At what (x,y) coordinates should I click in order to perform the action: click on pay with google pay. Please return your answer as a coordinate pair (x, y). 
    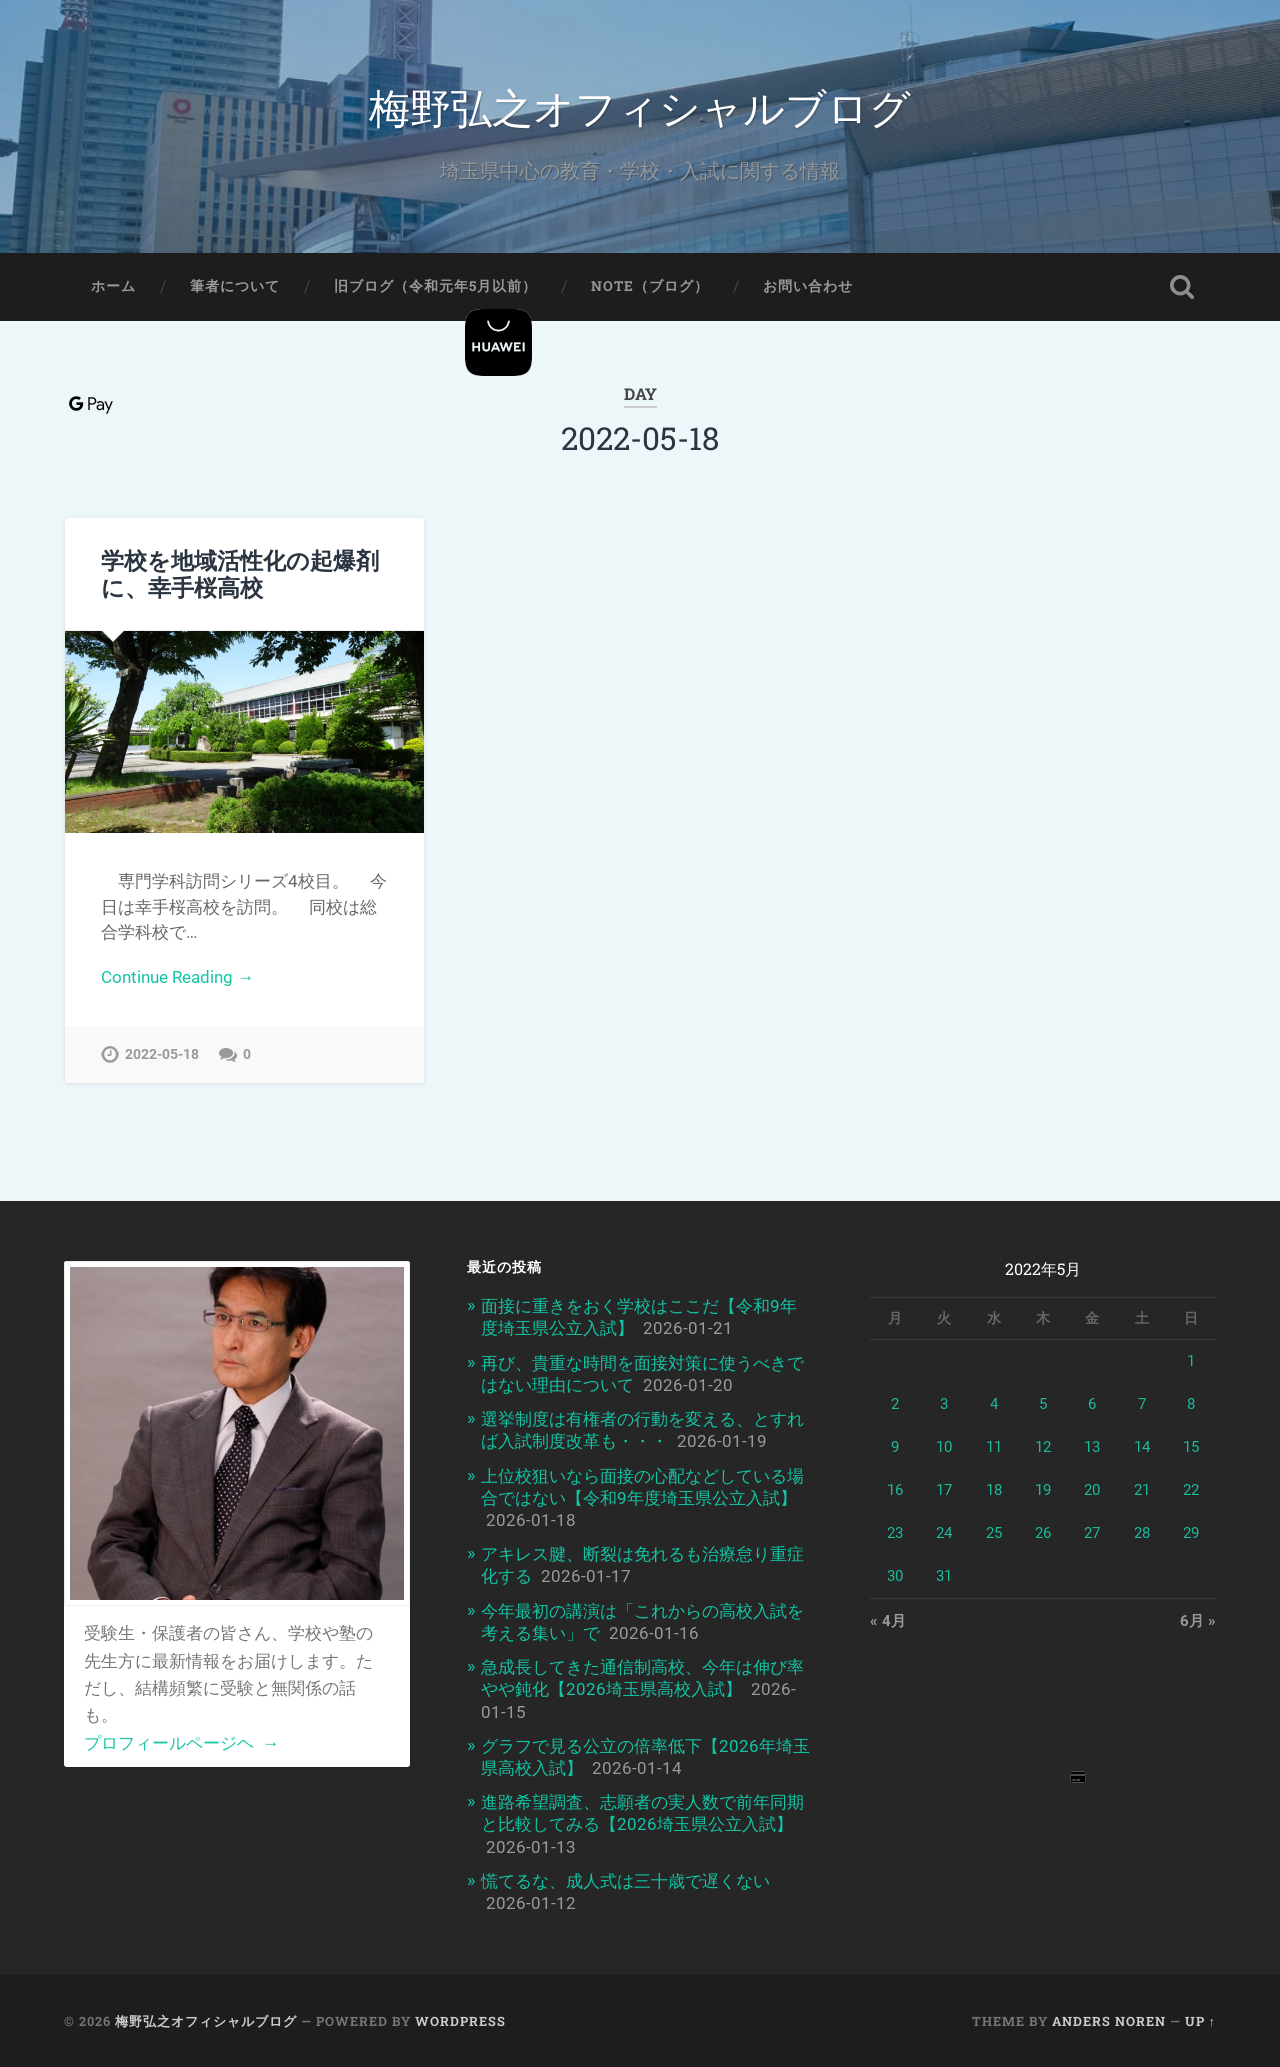
    Looking at the image, I should click on (91, 405).